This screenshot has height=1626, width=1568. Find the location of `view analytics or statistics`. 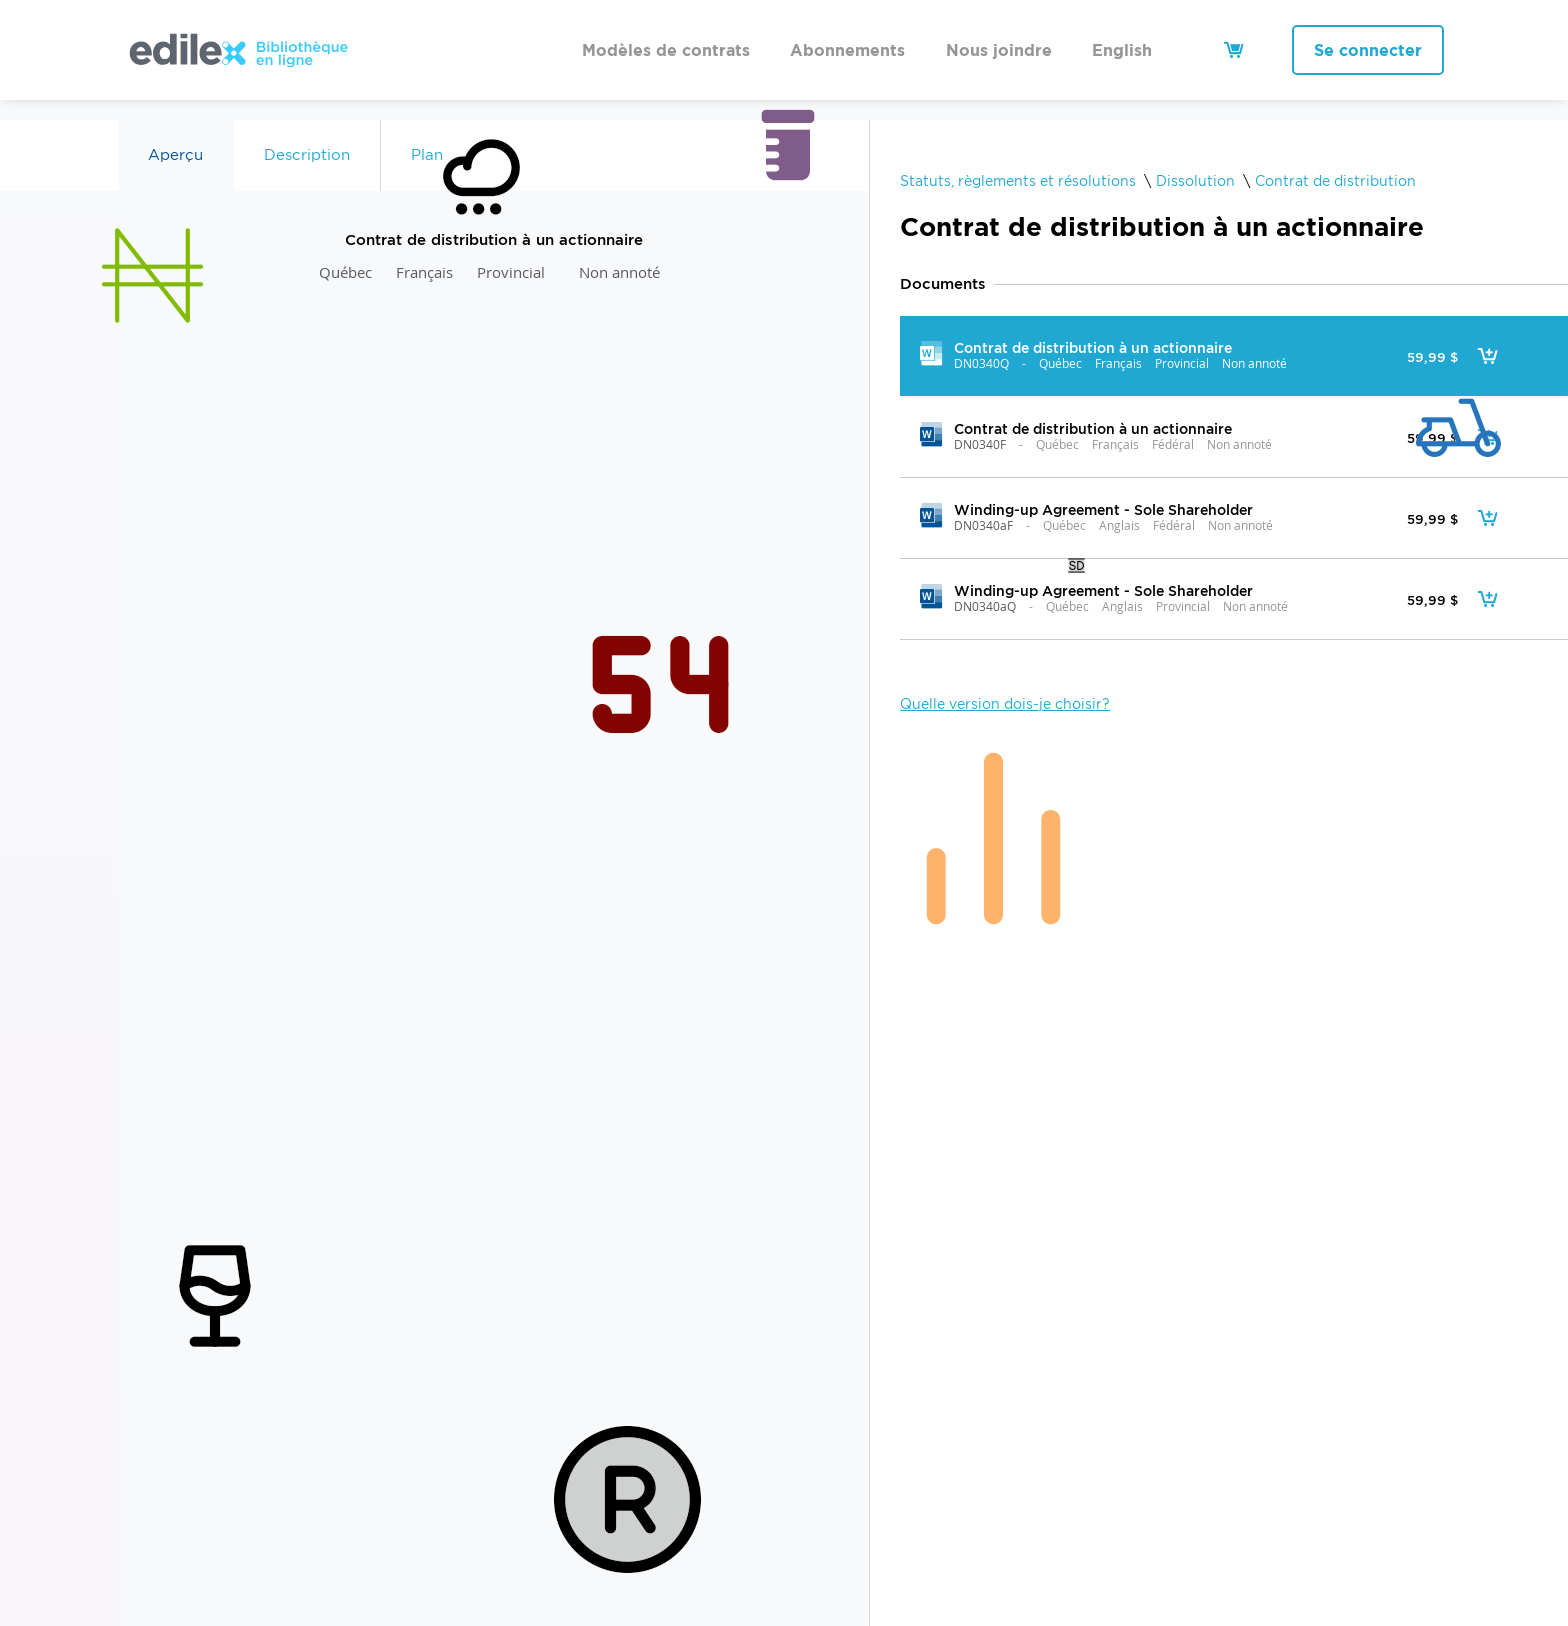

view analytics or statistics is located at coordinates (993, 838).